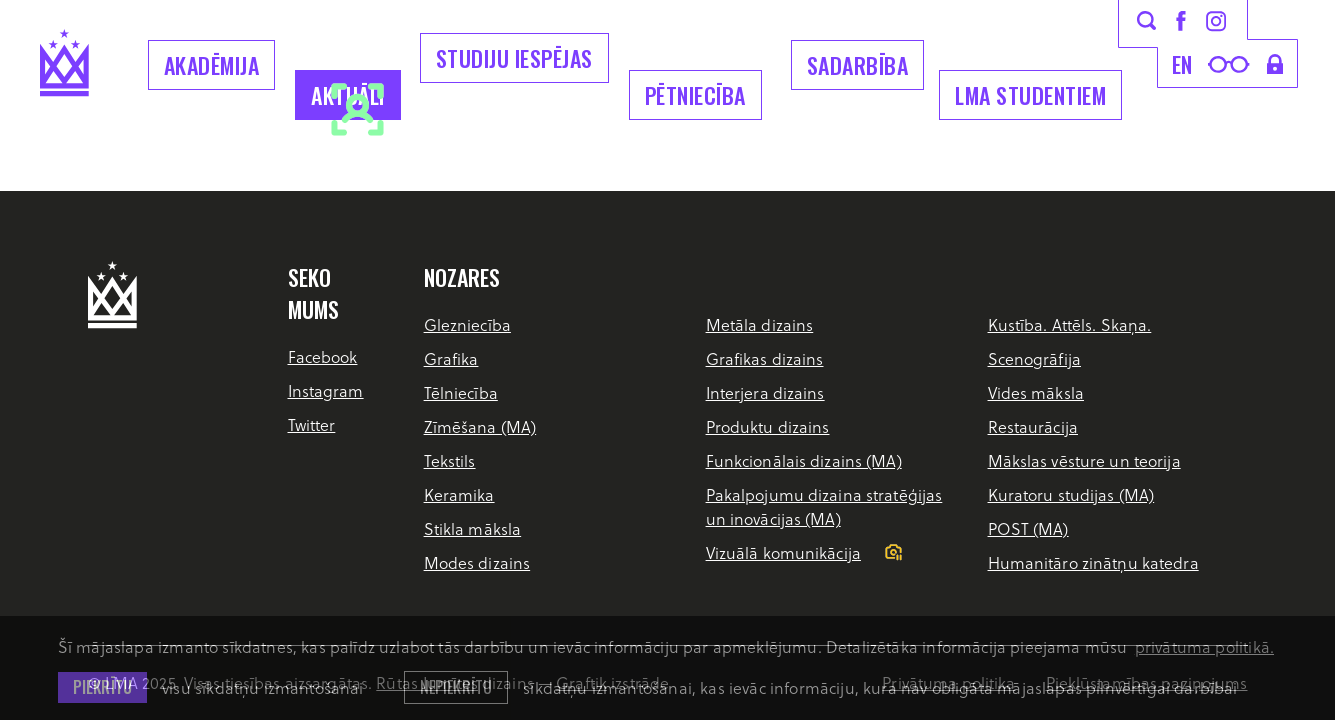  I want to click on pause video recording, so click(893, 551).